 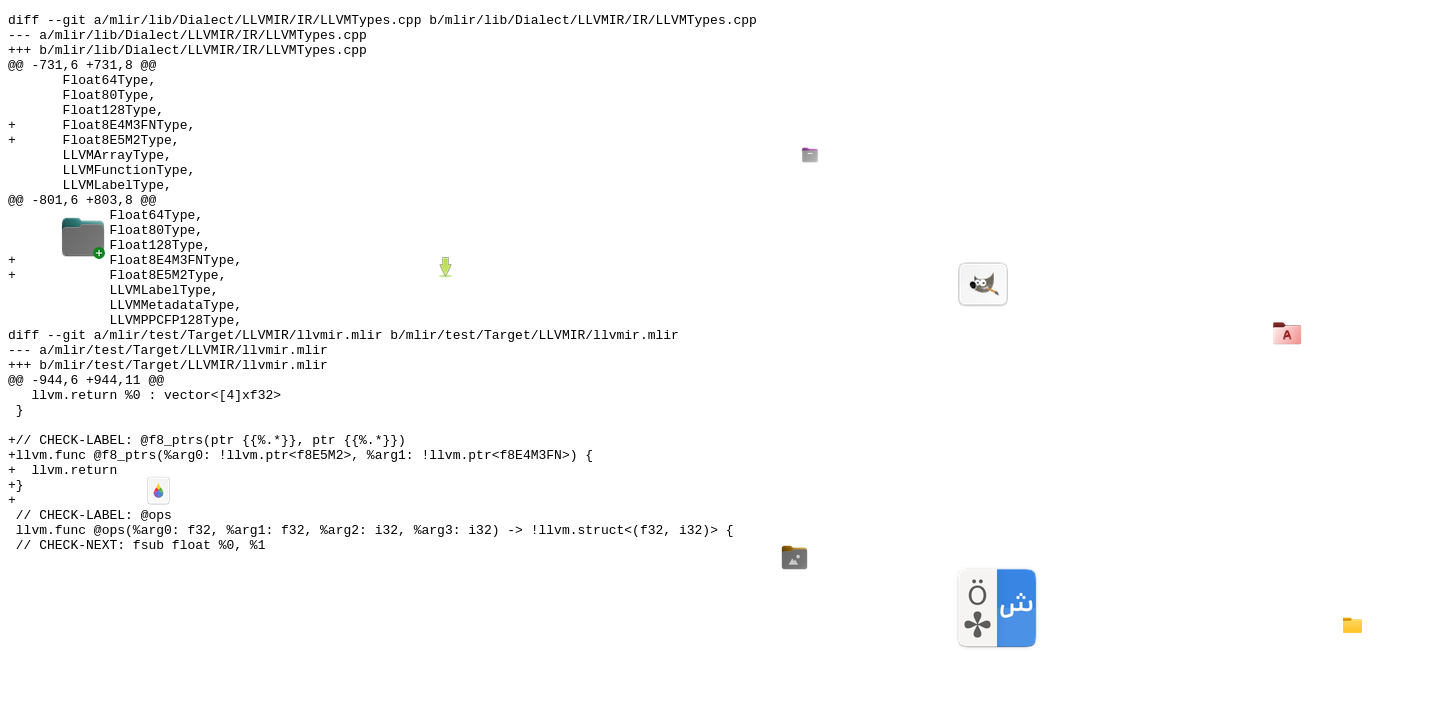 What do you see at coordinates (983, 283) in the screenshot?
I see `open a GIMP project file` at bounding box center [983, 283].